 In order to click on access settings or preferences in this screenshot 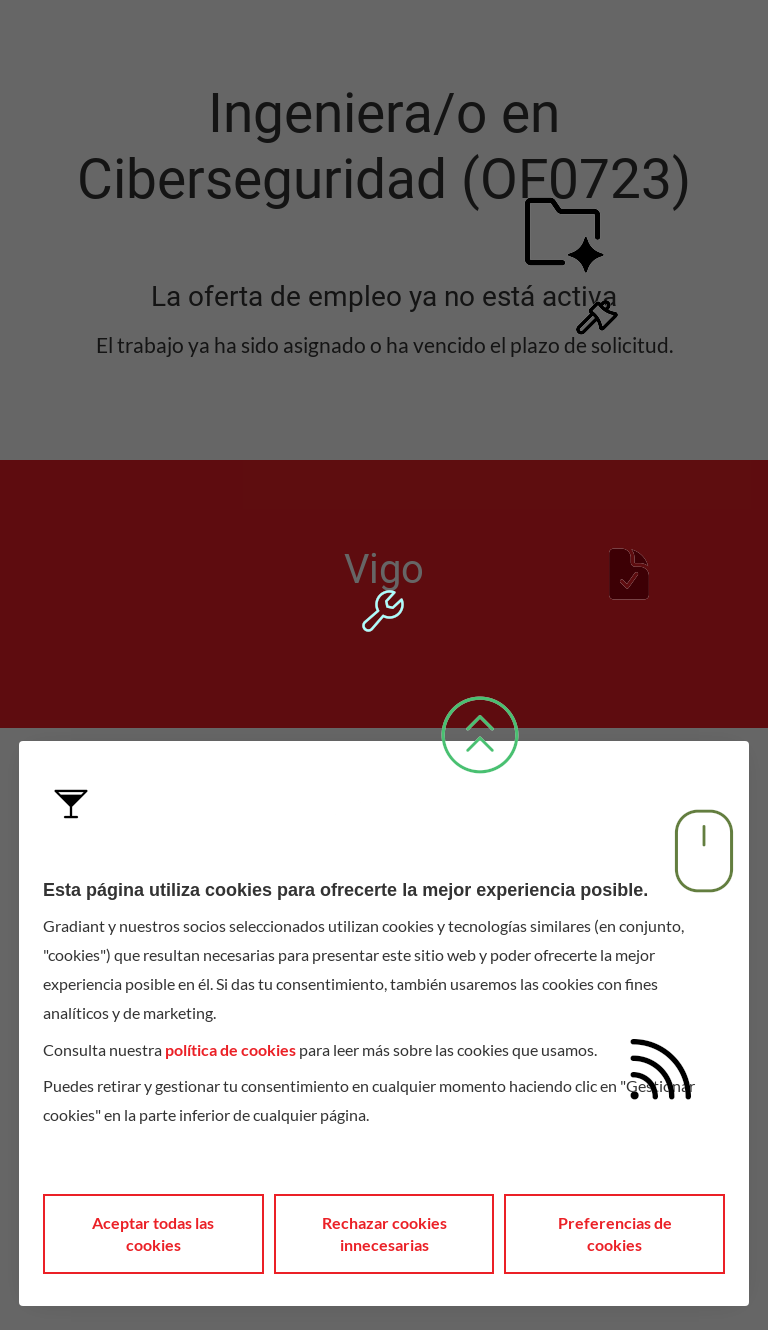, I will do `click(383, 611)`.